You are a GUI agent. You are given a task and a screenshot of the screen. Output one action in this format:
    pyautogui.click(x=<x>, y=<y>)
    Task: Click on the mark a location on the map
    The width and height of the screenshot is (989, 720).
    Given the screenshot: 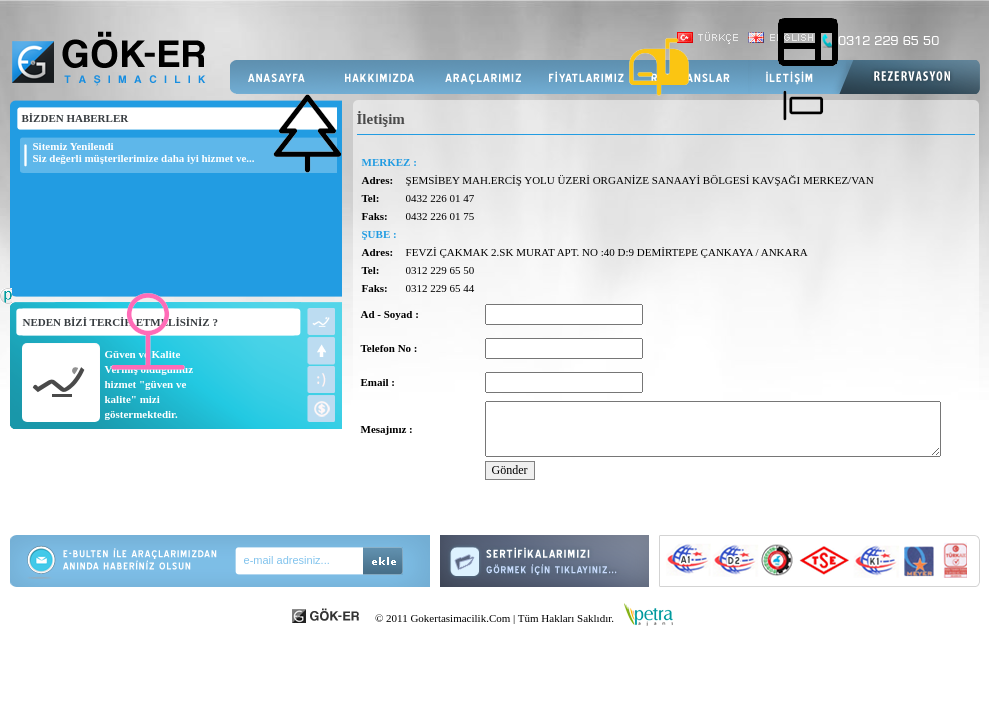 What is the action you would take?
    pyautogui.click(x=148, y=333)
    